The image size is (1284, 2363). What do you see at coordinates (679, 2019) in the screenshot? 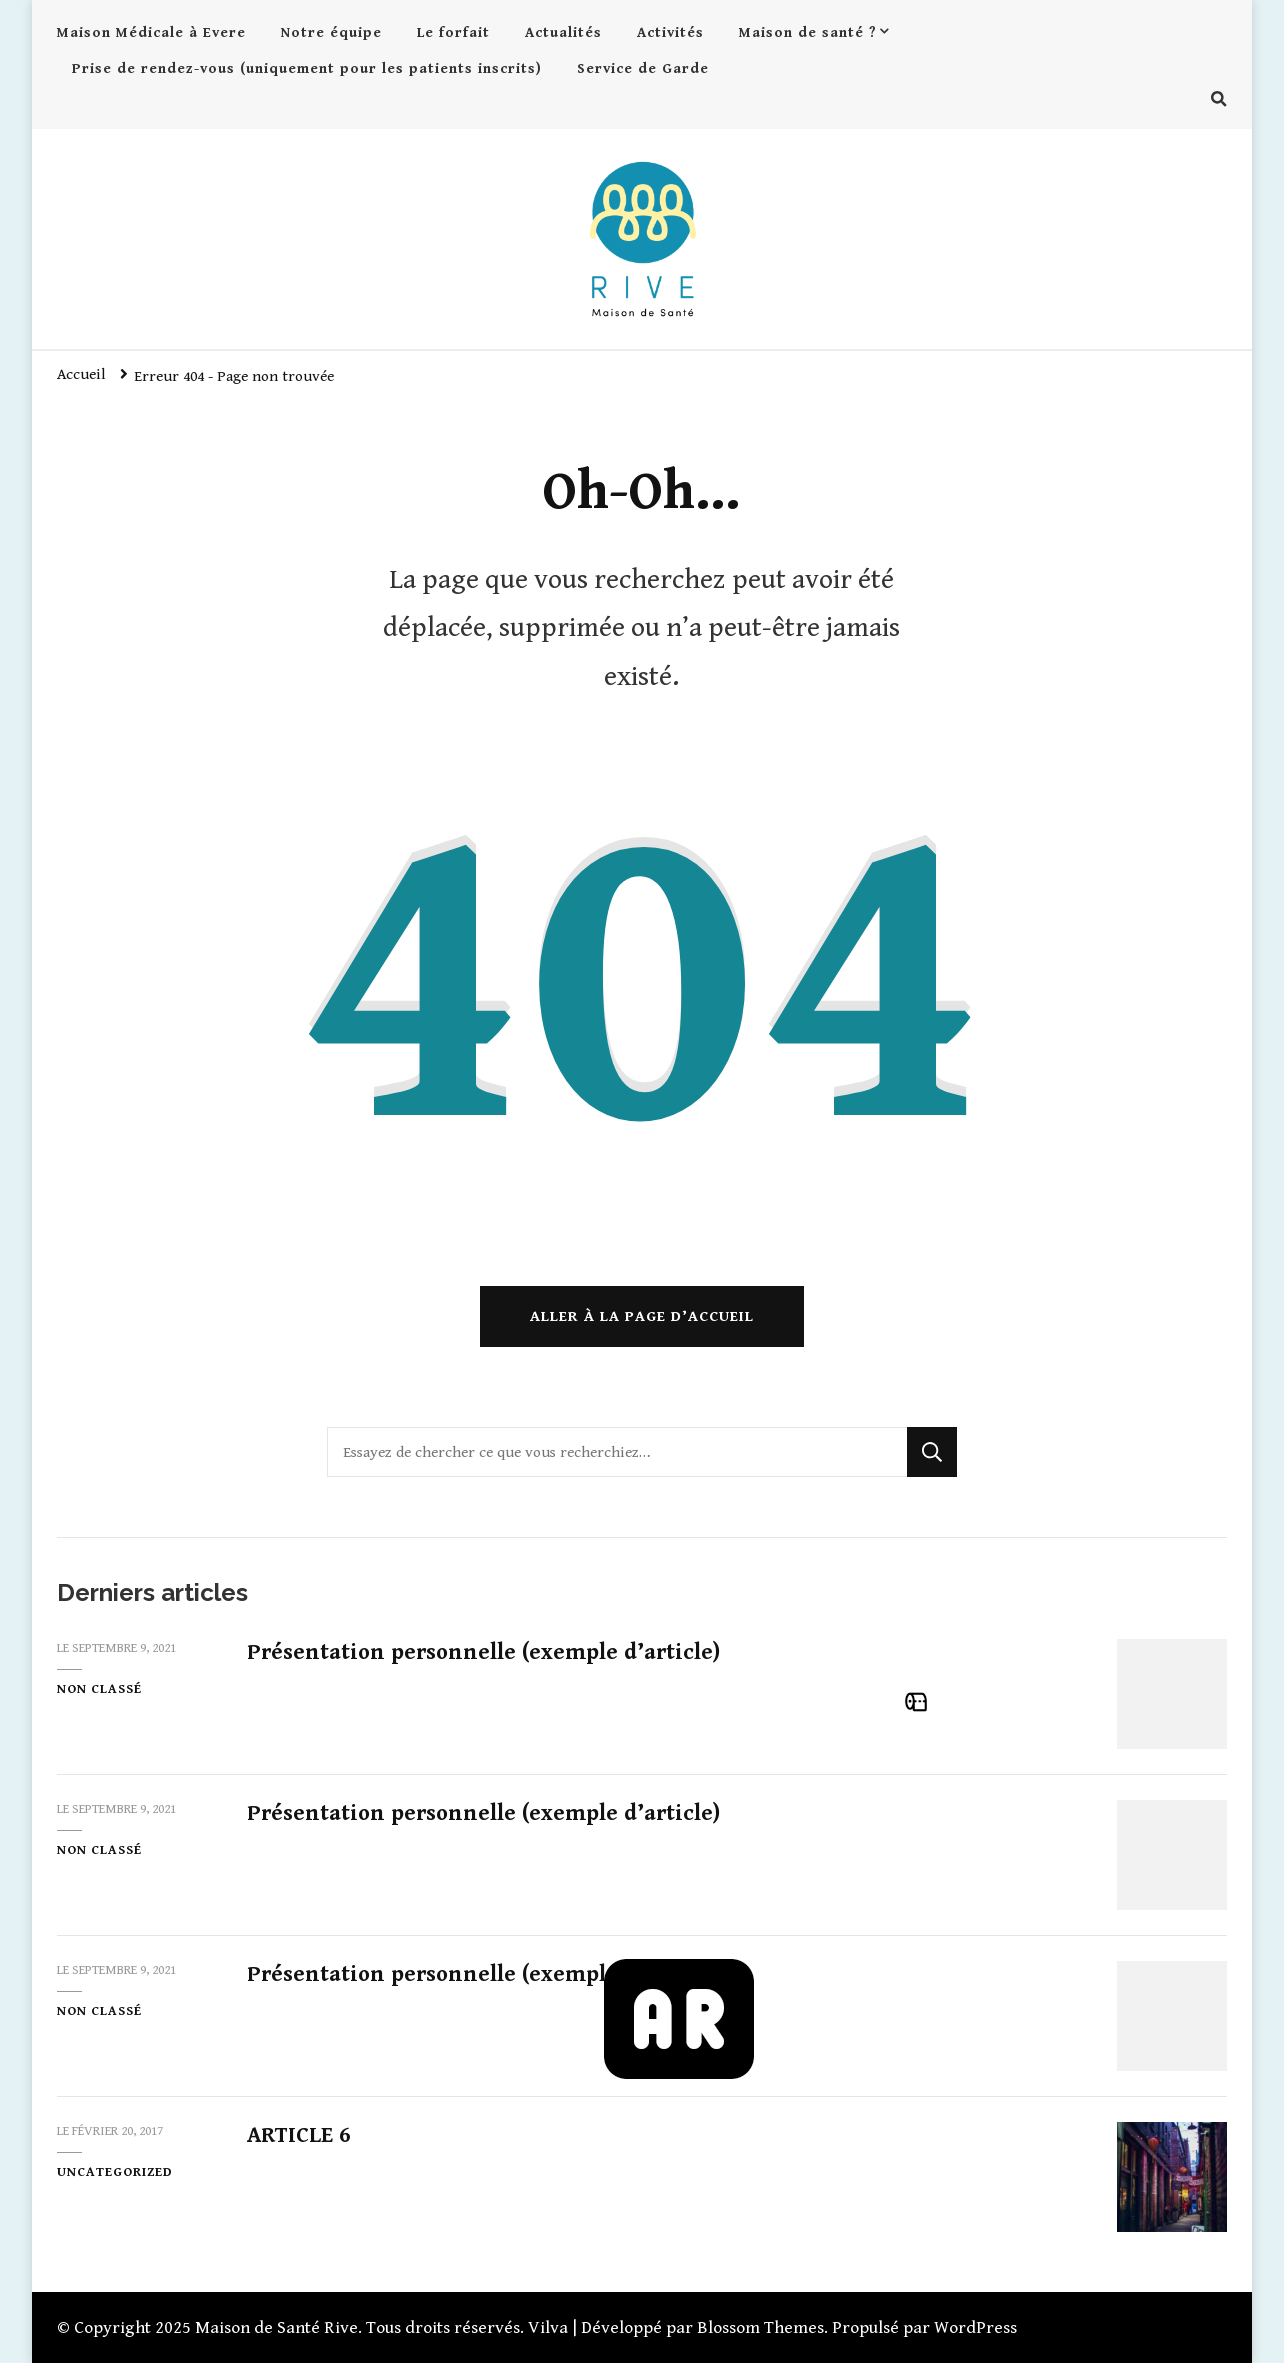
I see `indicates augmented reality feature available` at bounding box center [679, 2019].